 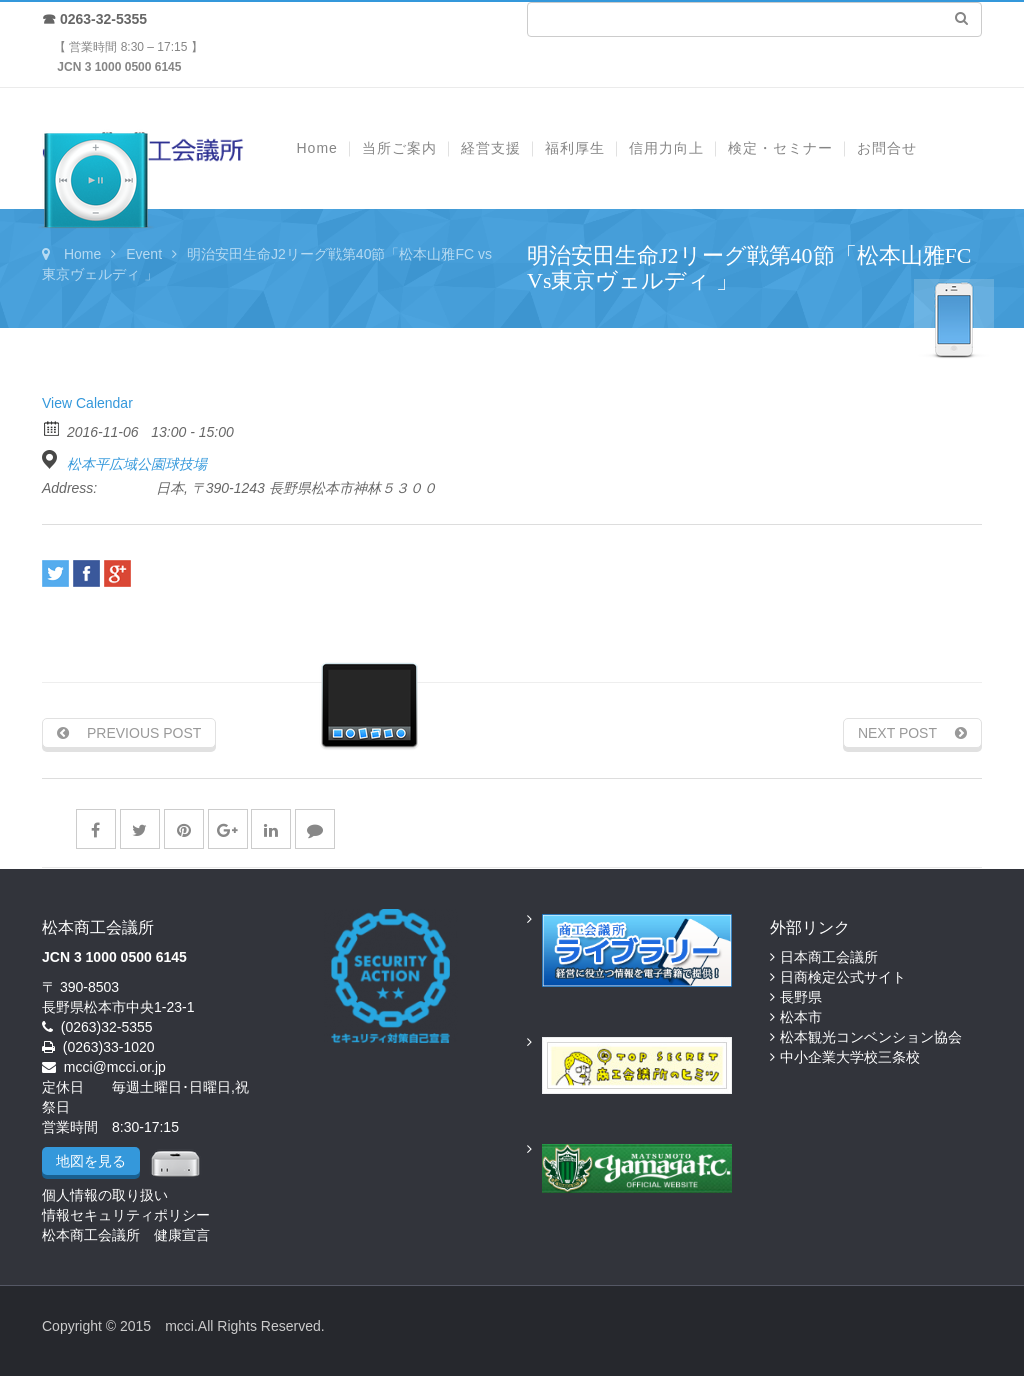 What do you see at coordinates (175, 1163) in the screenshot?
I see `represents a mac mini device in system settings` at bounding box center [175, 1163].